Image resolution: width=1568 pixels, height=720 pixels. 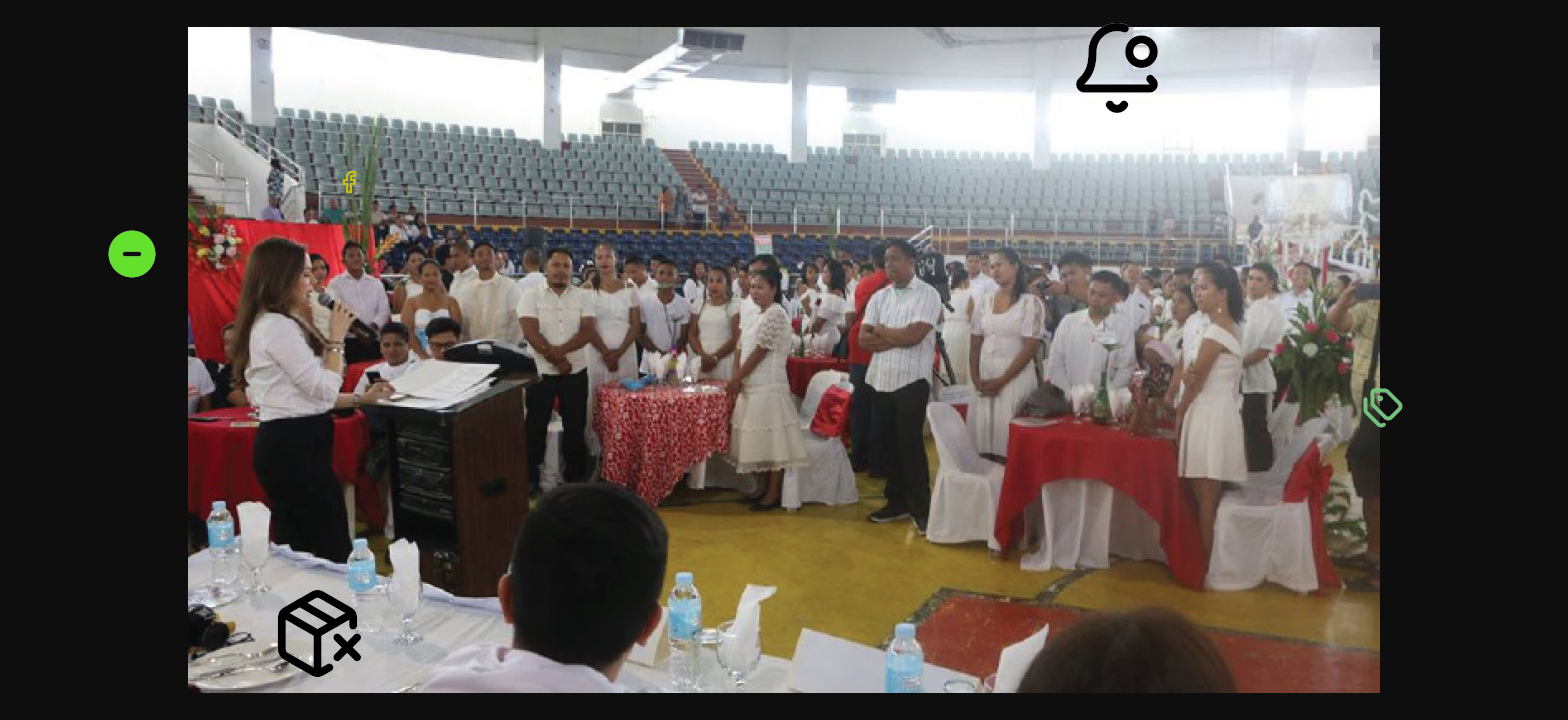 I want to click on remove an item from a list, so click(x=132, y=254).